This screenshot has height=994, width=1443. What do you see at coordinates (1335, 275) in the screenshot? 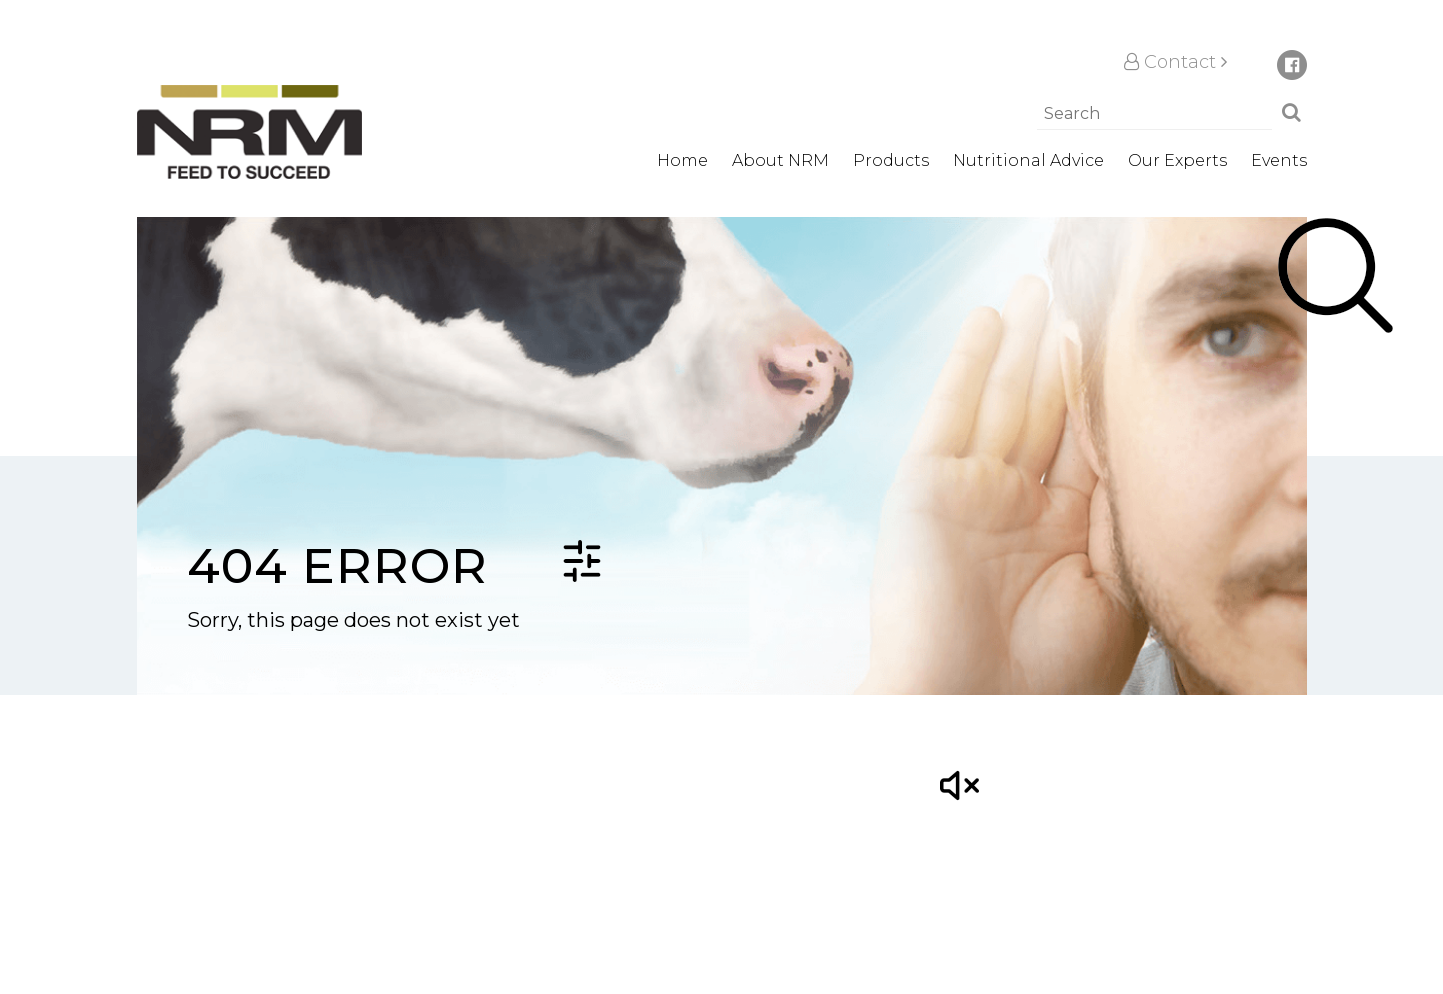
I see `search for content` at bounding box center [1335, 275].